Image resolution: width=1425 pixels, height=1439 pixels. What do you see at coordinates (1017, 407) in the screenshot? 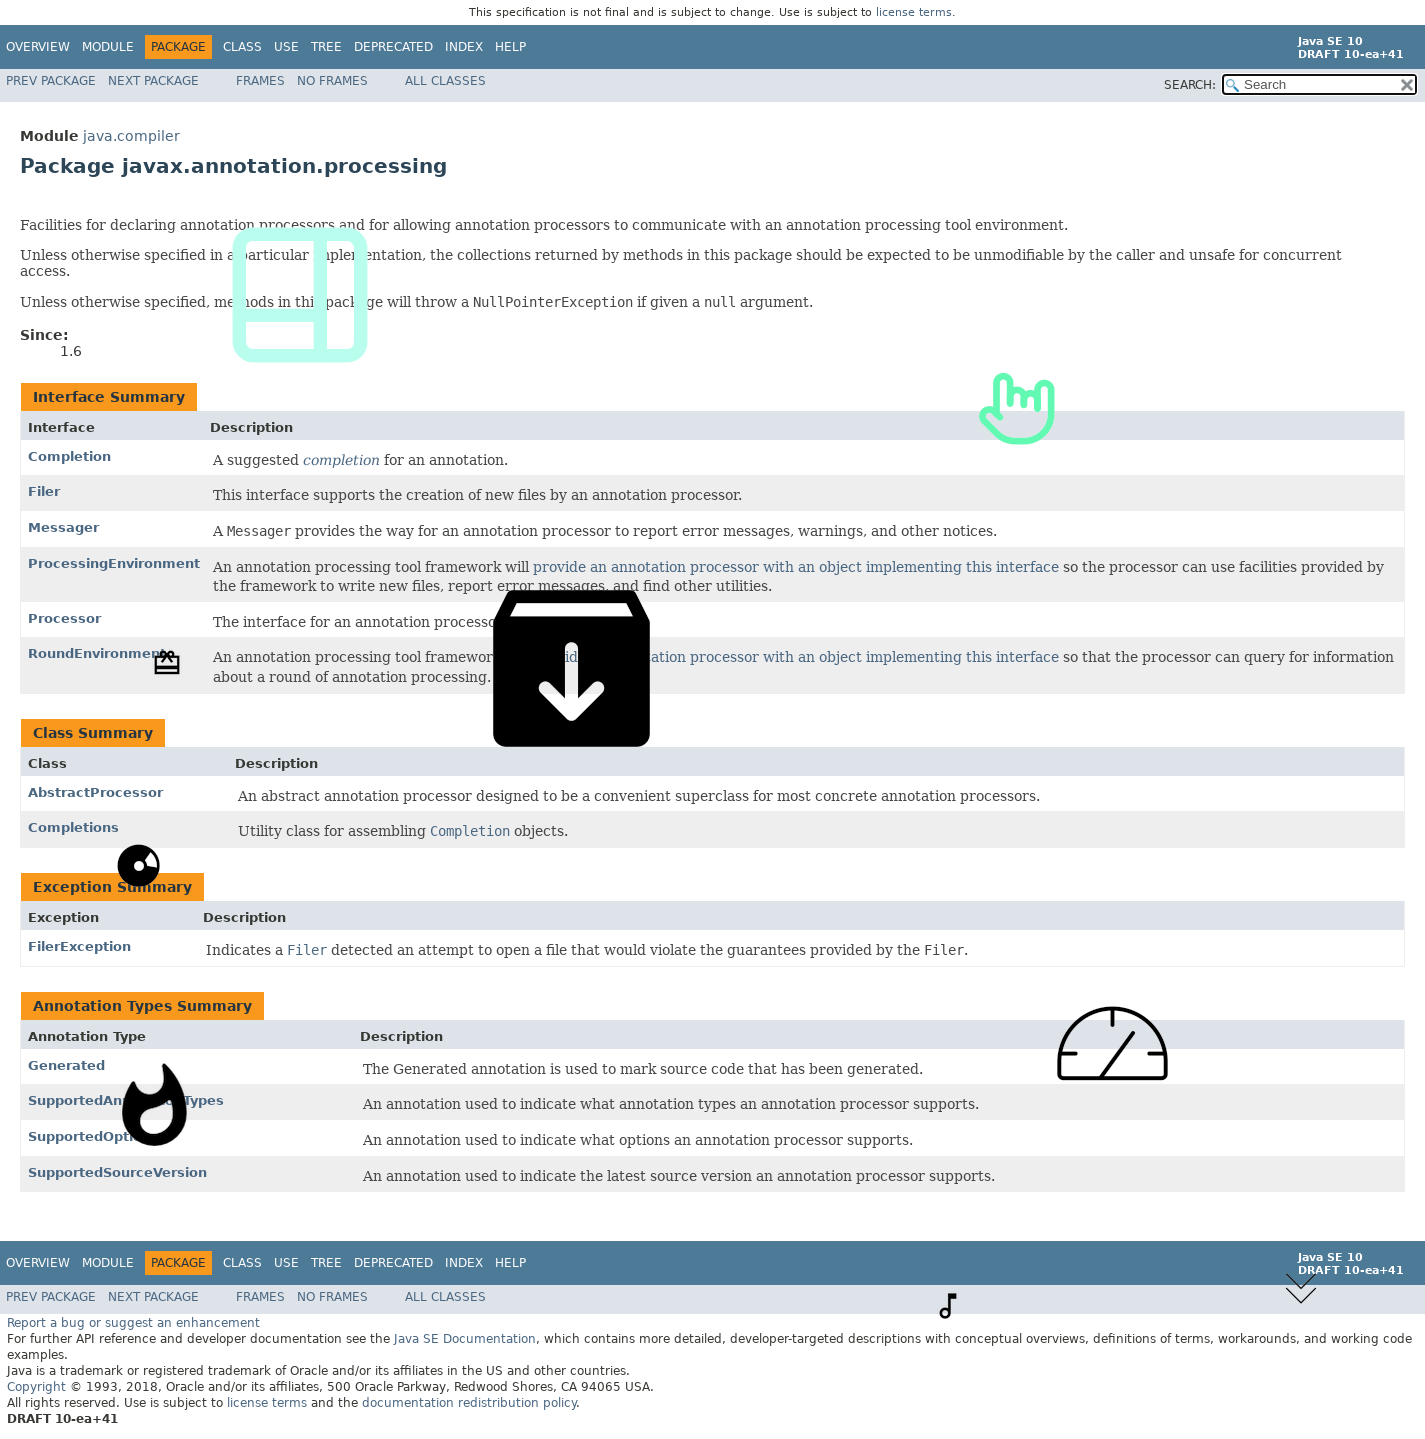
I see `rock on or metal hand gesture` at bounding box center [1017, 407].